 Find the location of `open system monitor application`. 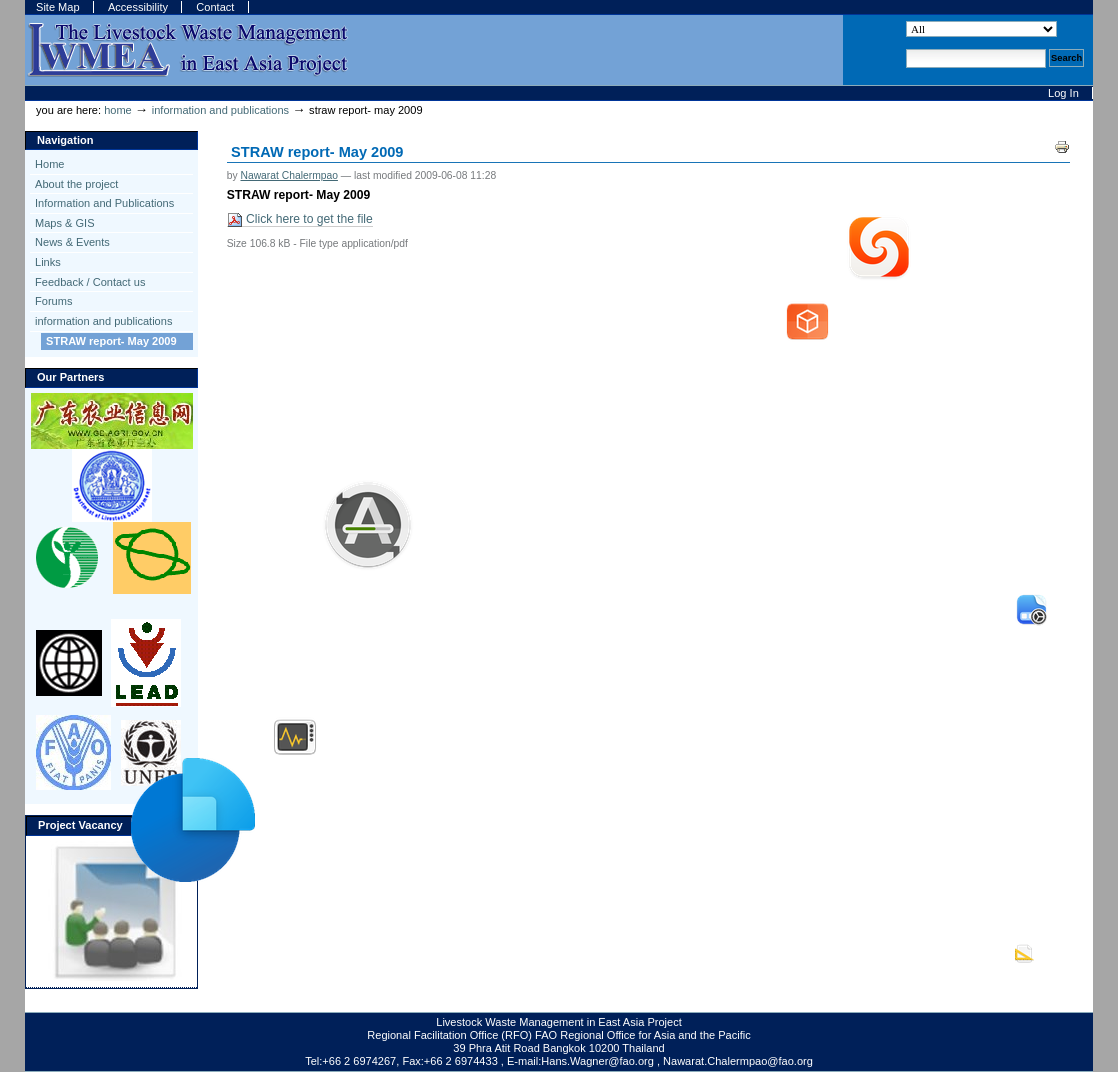

open system monitor application is located at coordinates (295, 737).